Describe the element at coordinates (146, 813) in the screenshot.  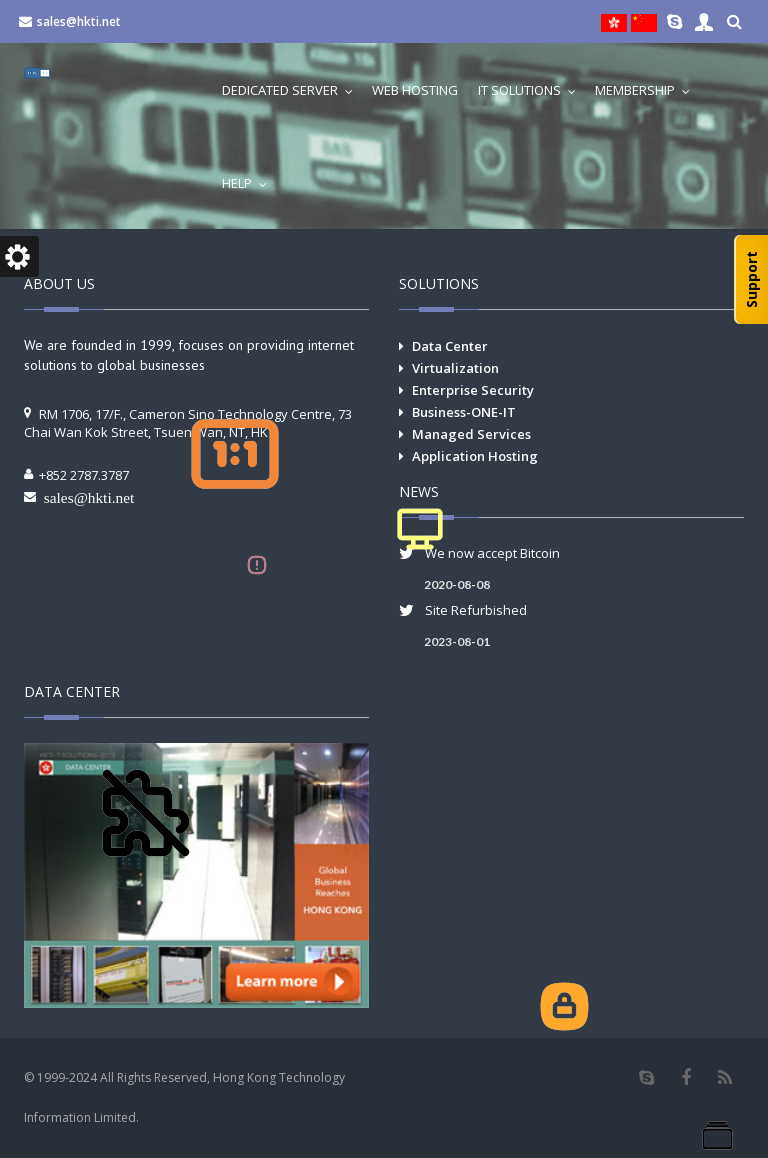
I see `disable or remove an extension or plugin` at that location.